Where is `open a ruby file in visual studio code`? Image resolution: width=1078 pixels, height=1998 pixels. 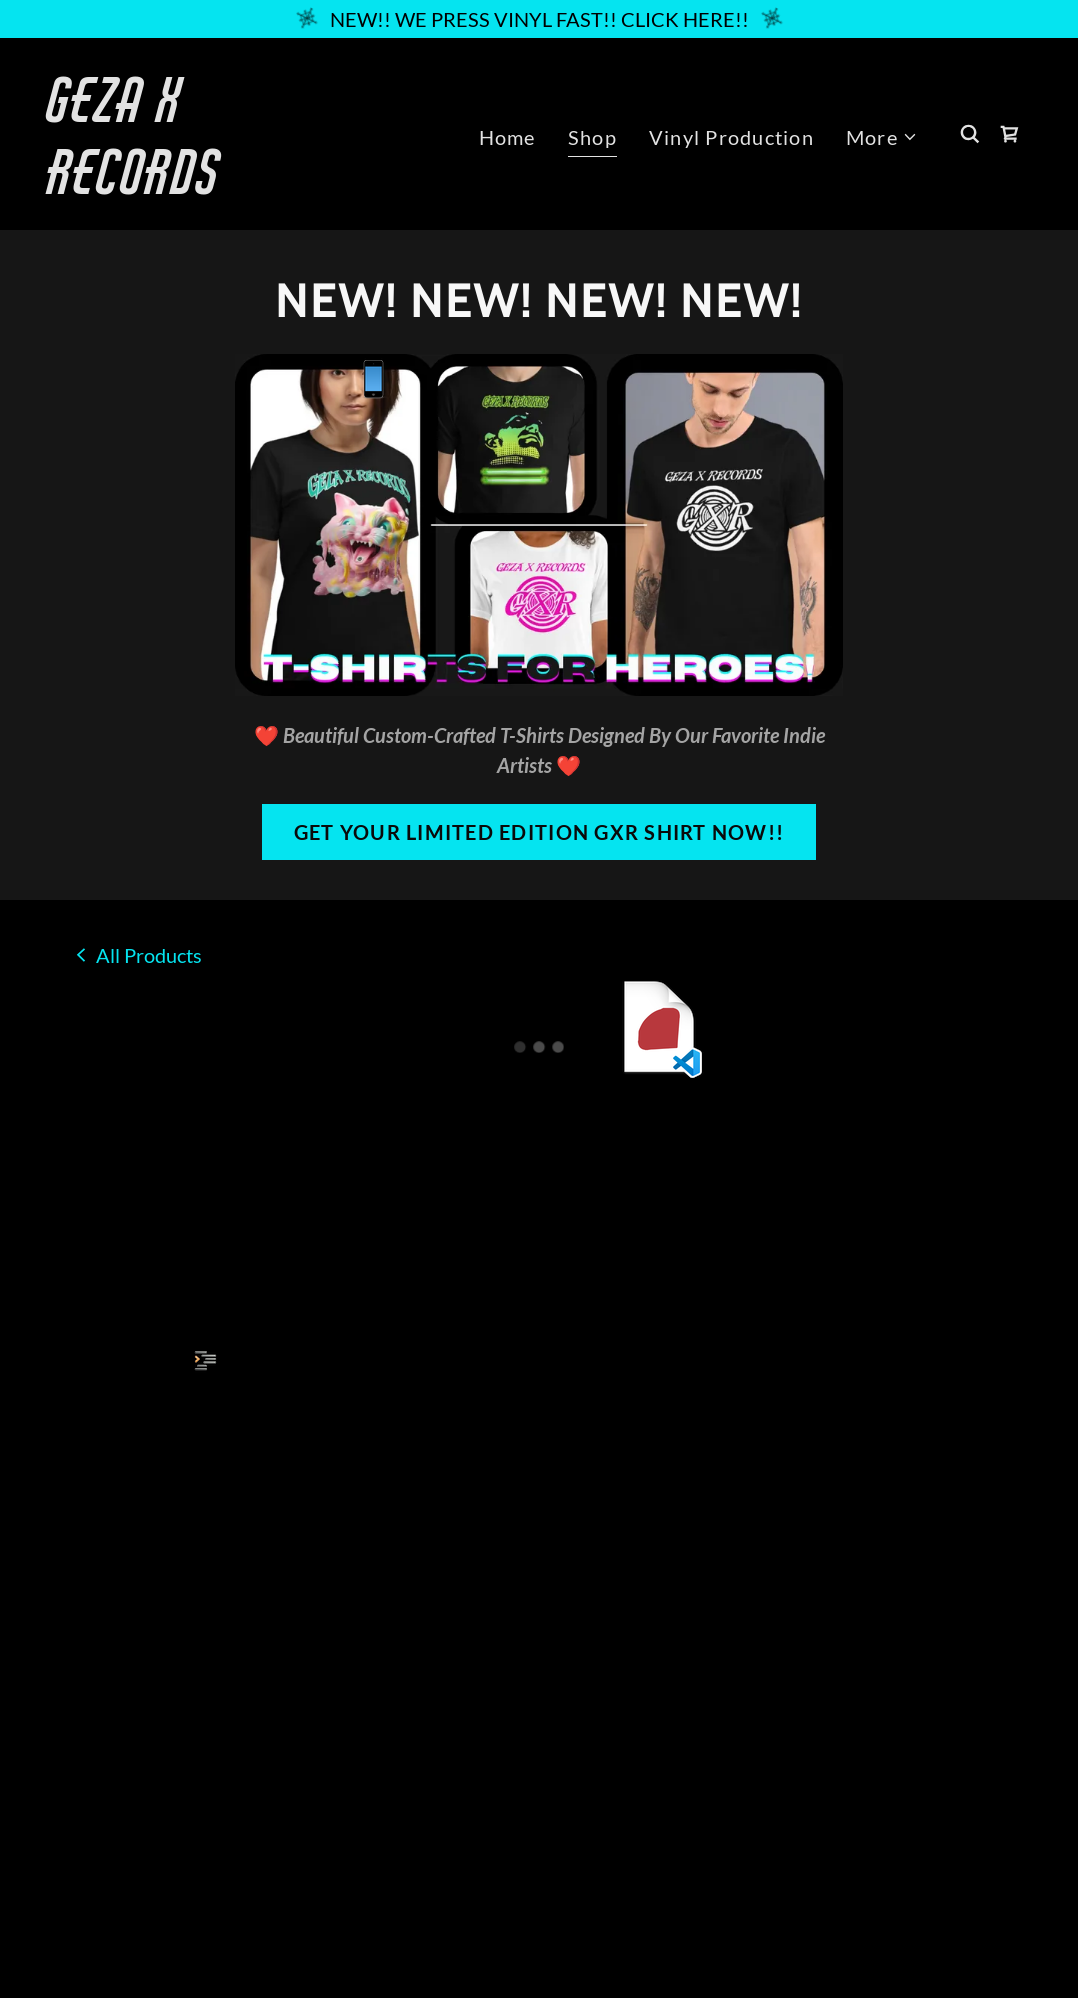
open a ruby file in visual studio code is located at coordinates (659, 1029).